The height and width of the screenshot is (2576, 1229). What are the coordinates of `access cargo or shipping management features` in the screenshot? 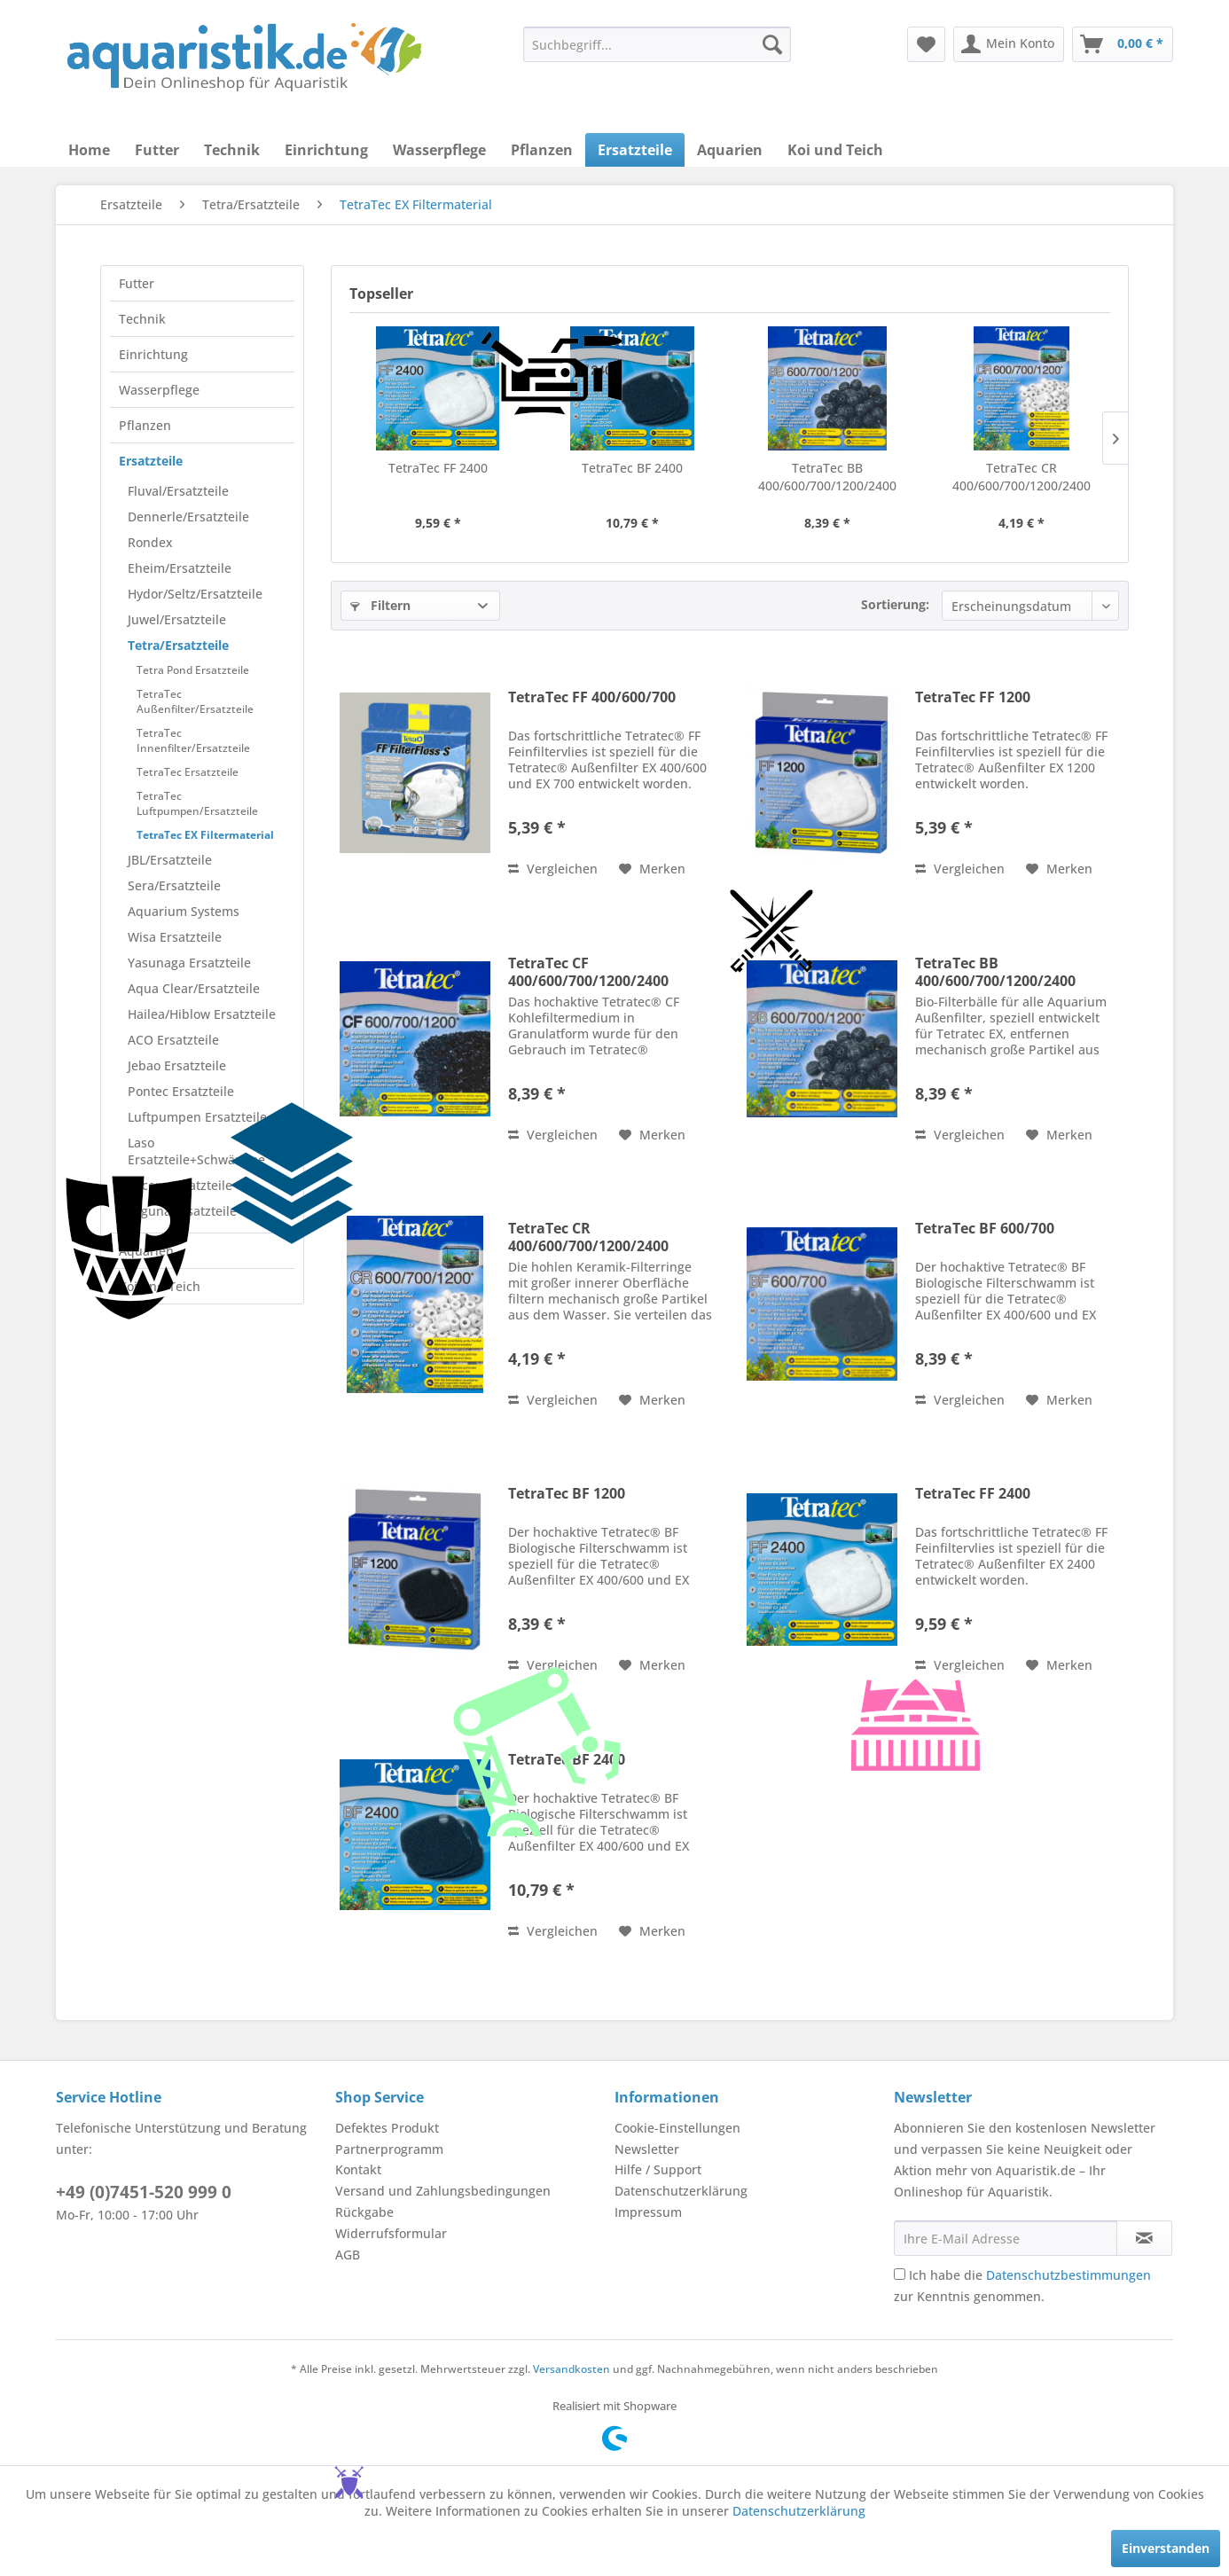 It's located at (536, 1751).